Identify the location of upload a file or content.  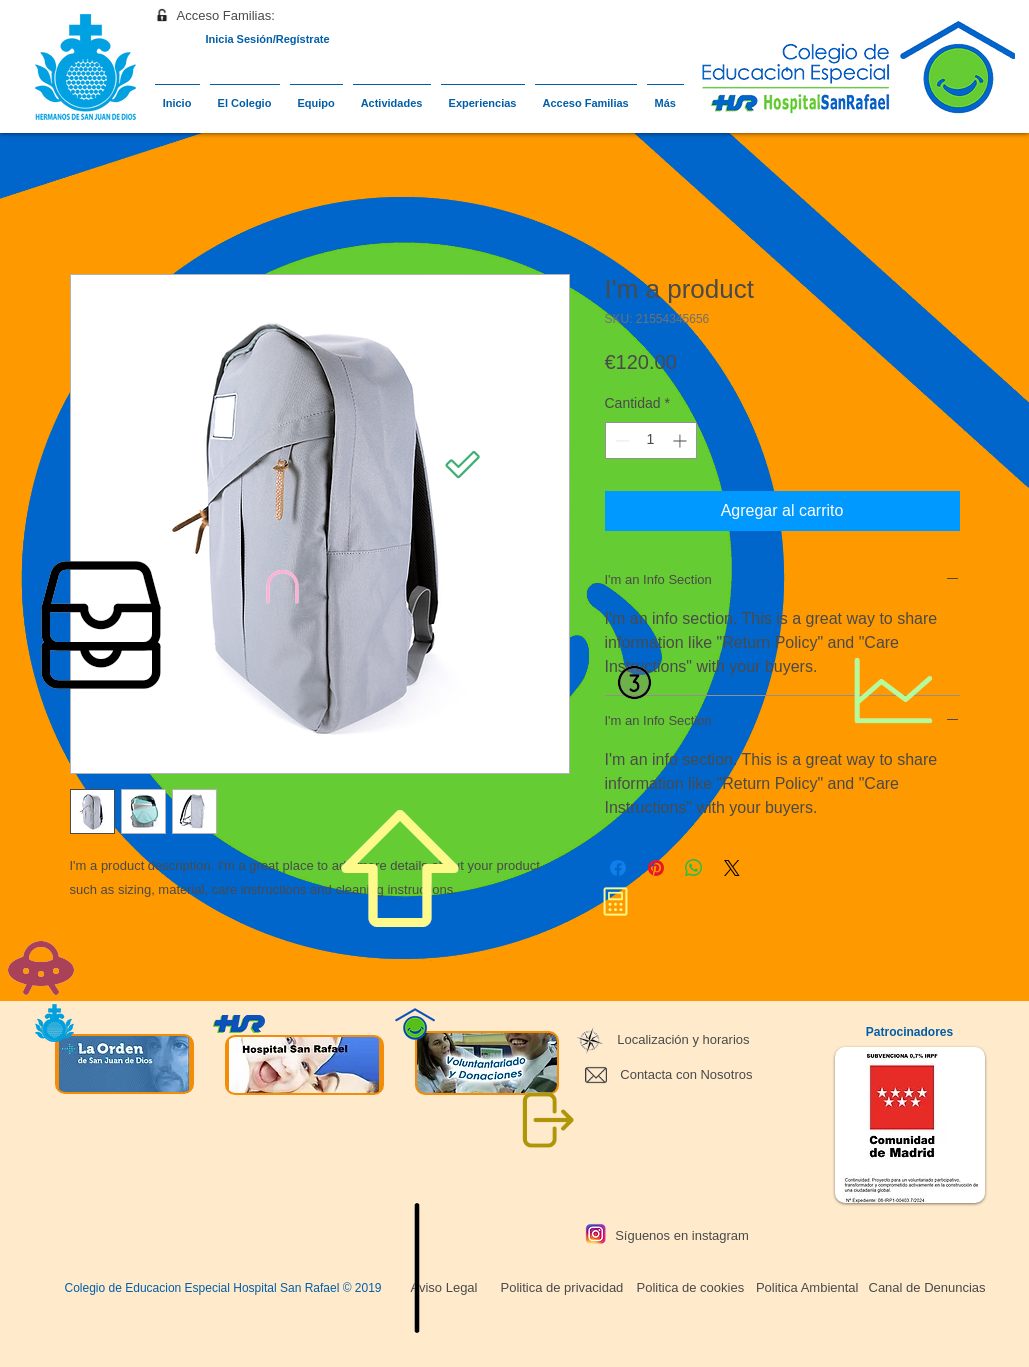
(400, 873).